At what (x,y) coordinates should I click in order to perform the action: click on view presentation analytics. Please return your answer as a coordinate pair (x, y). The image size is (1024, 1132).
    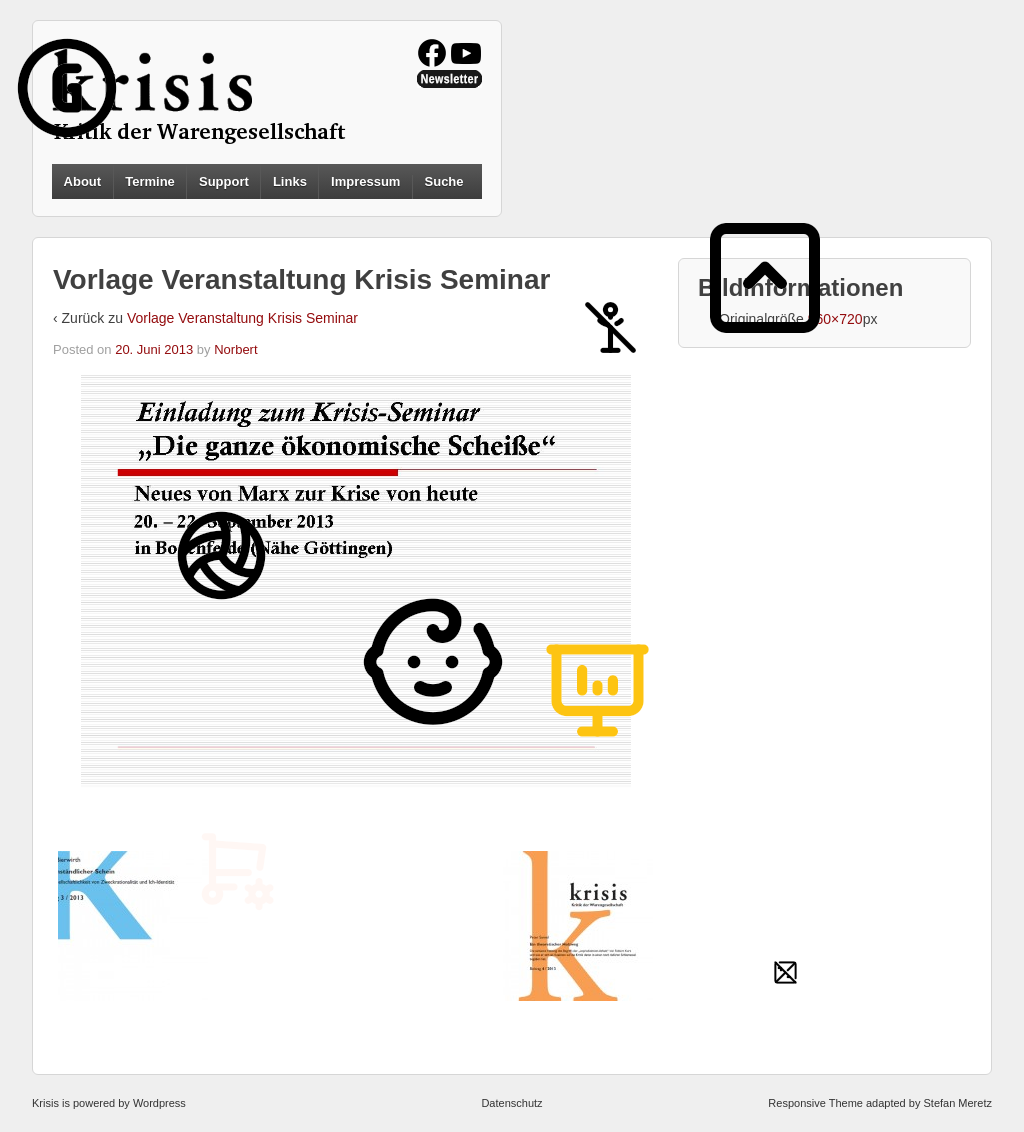
    Looking at the image, I should click on (597, 690).